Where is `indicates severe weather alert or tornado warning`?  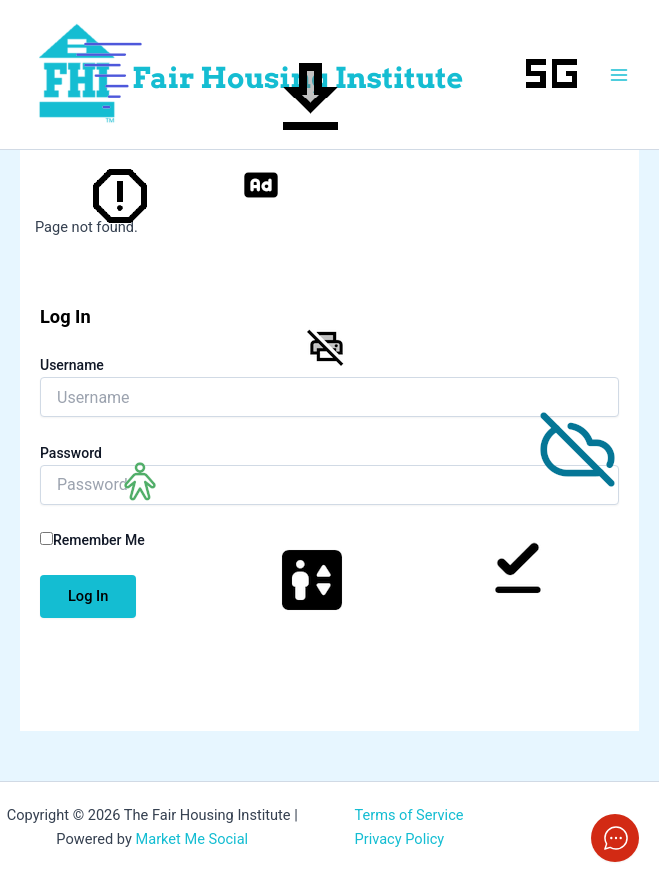 indicates severe weather alert or tornado warning is located at coordinates (109, 73).